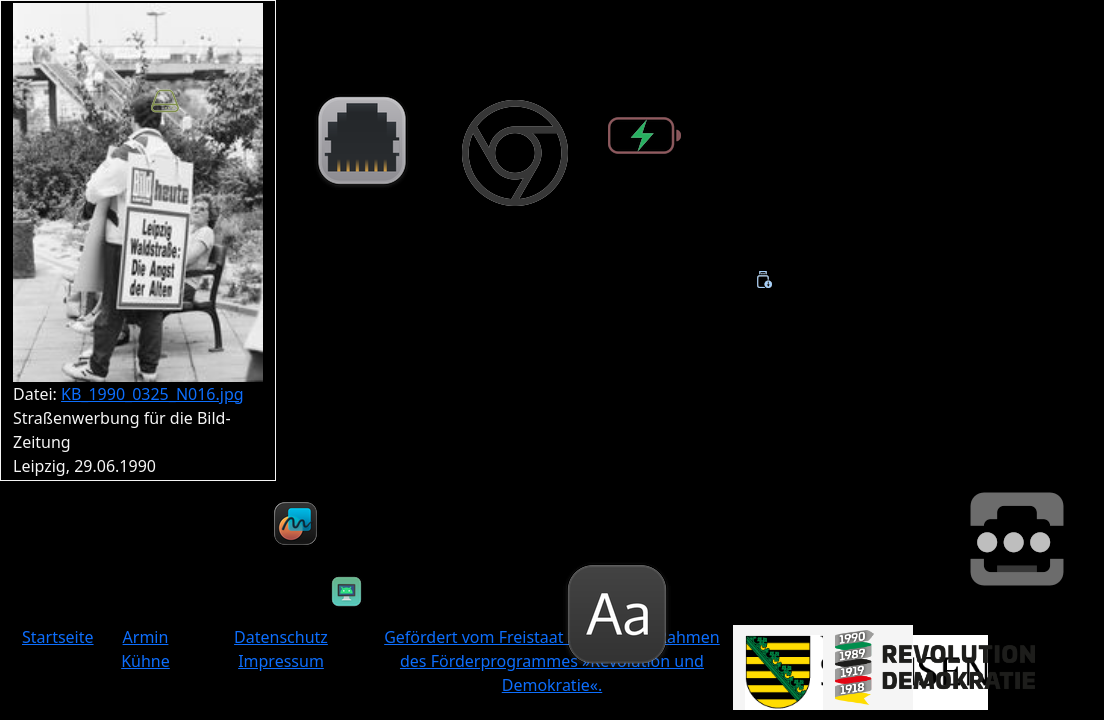 The height and width of the screenshot is (720, 1104). Describe the element at coordinates (346, 591) in the screenshot. I see `launch qtscrcpy to mirror android device to desktop` at that location.